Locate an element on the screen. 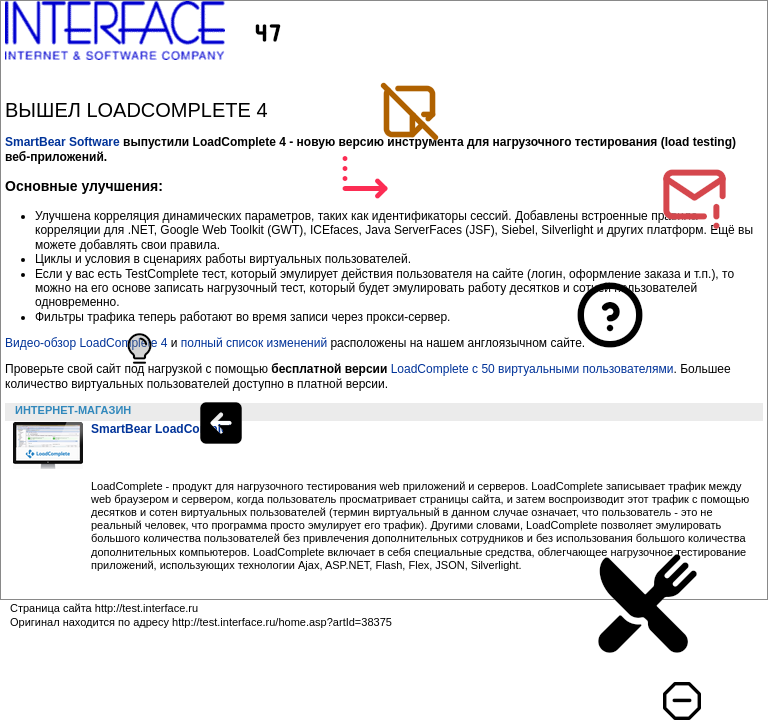  access tips or helpful suggestions is located at coordinates (139, 348).